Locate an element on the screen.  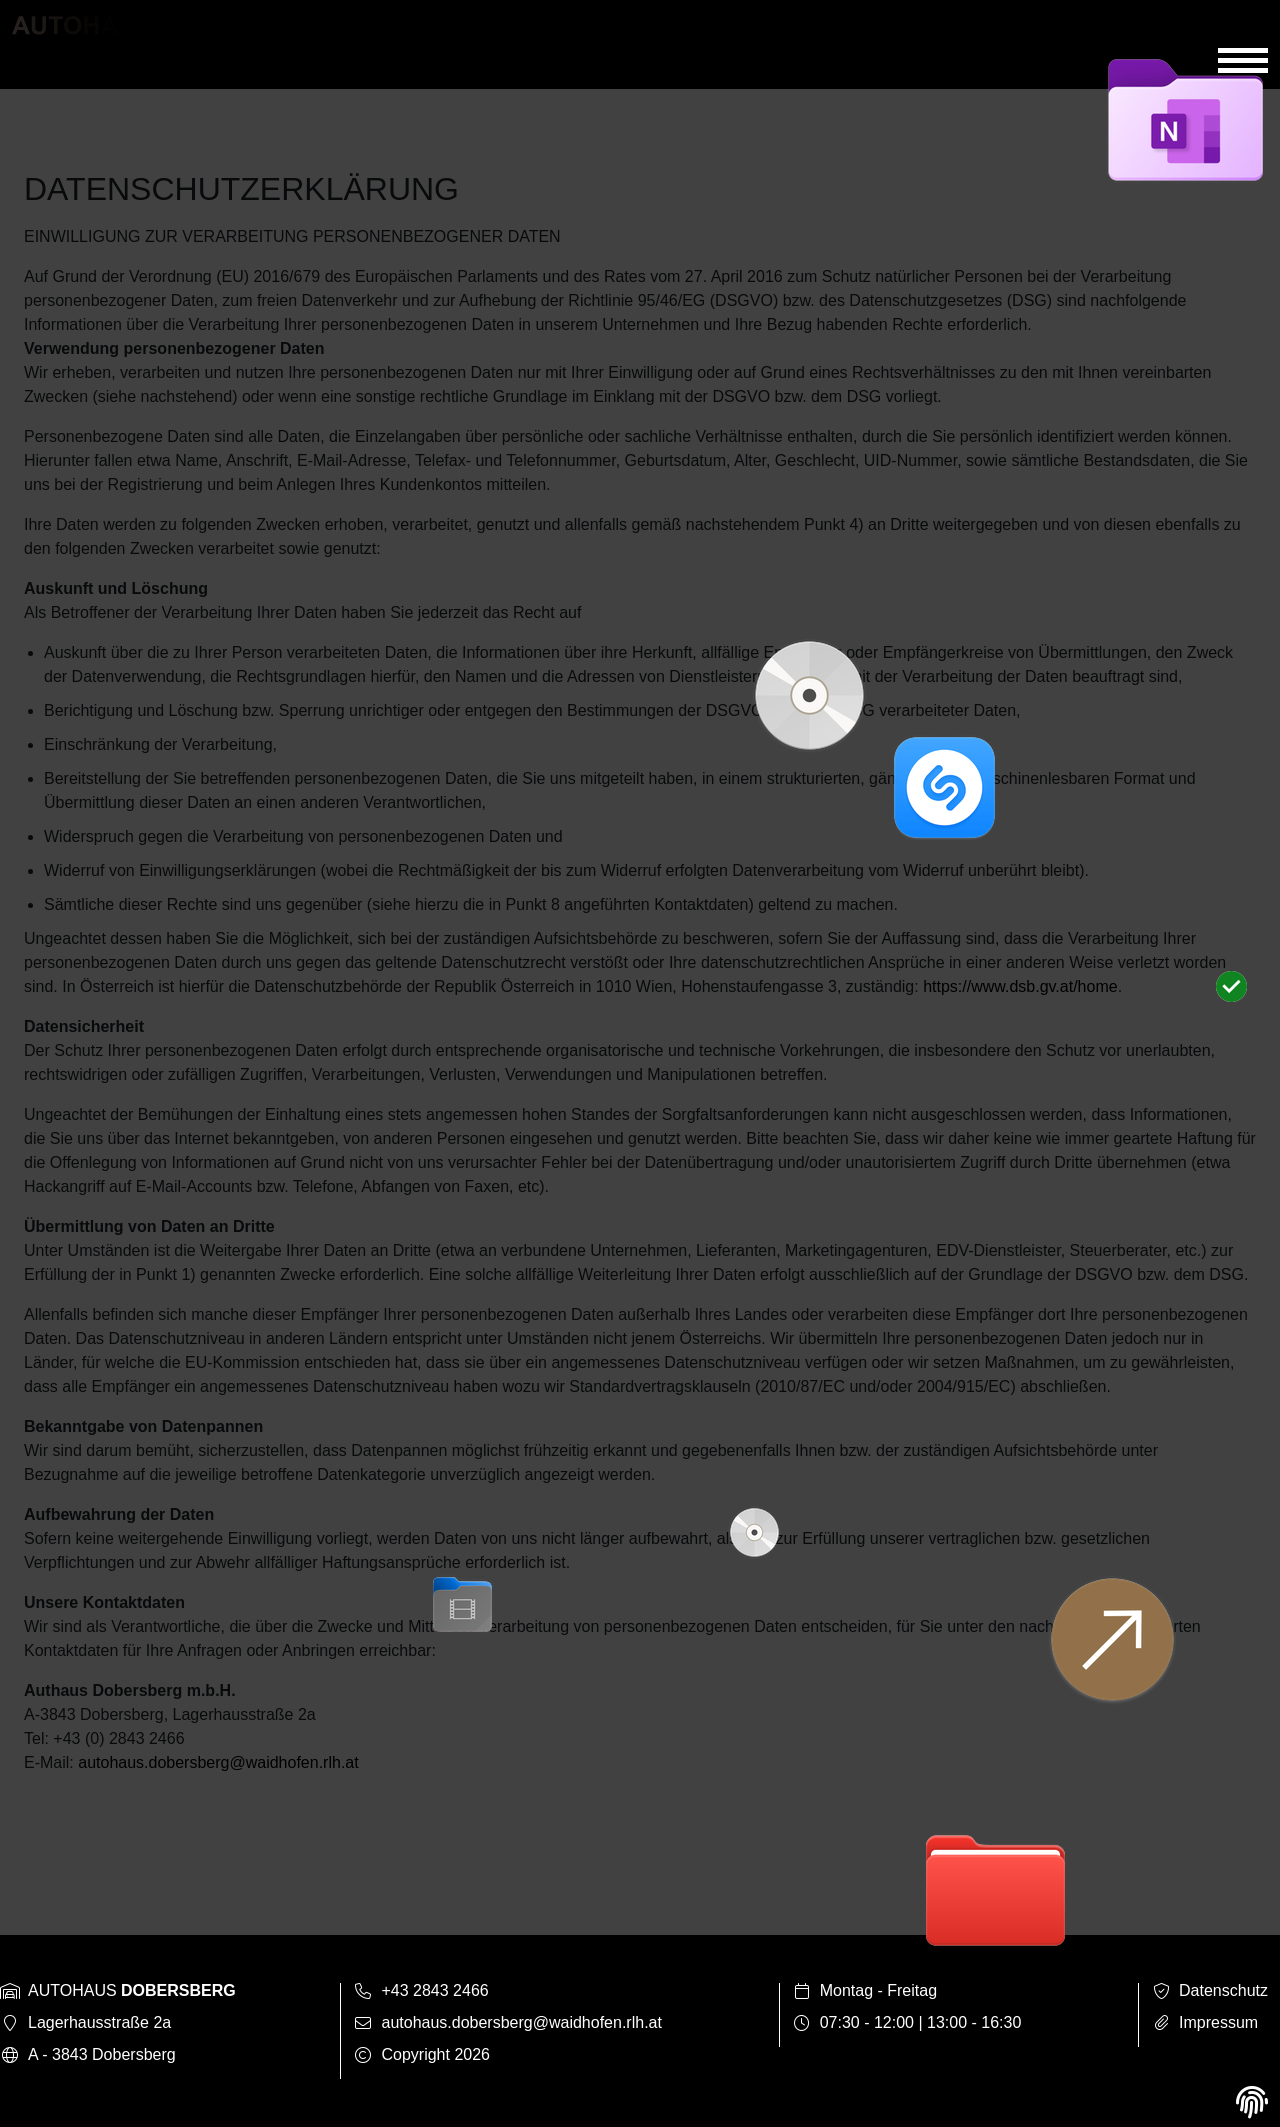
open your videos folder is located at coordinates (462, 1604).